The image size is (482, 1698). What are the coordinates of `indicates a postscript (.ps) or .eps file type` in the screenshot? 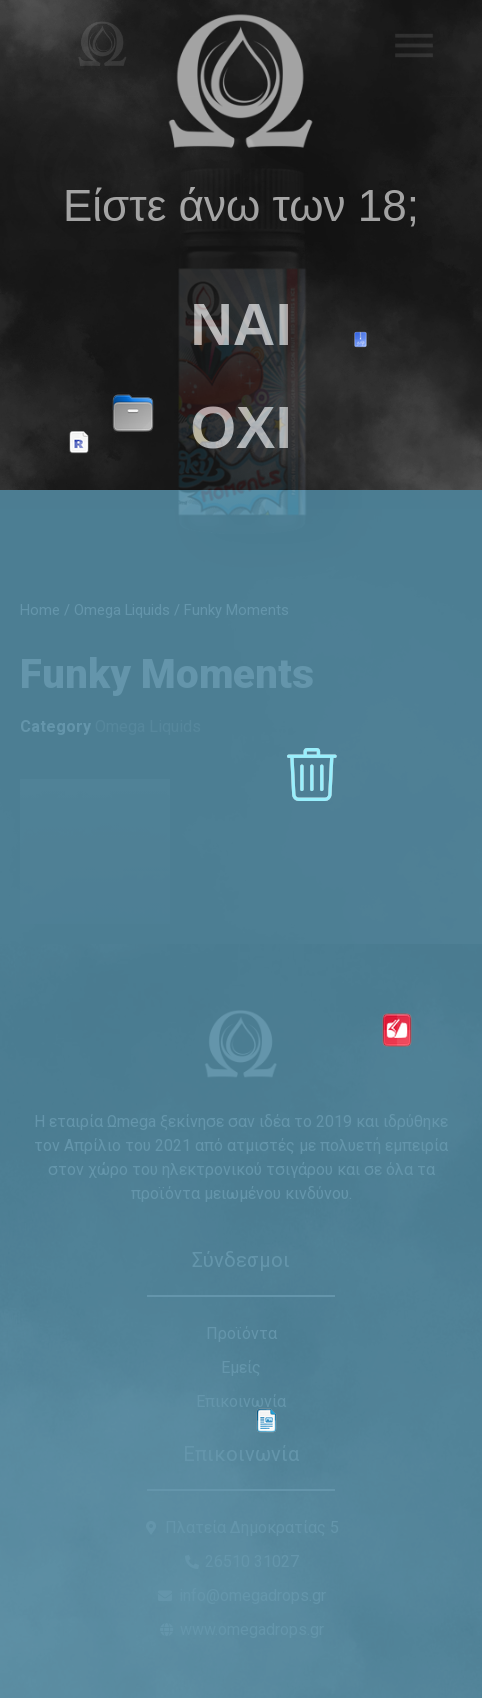 It's located at (397, 1030).